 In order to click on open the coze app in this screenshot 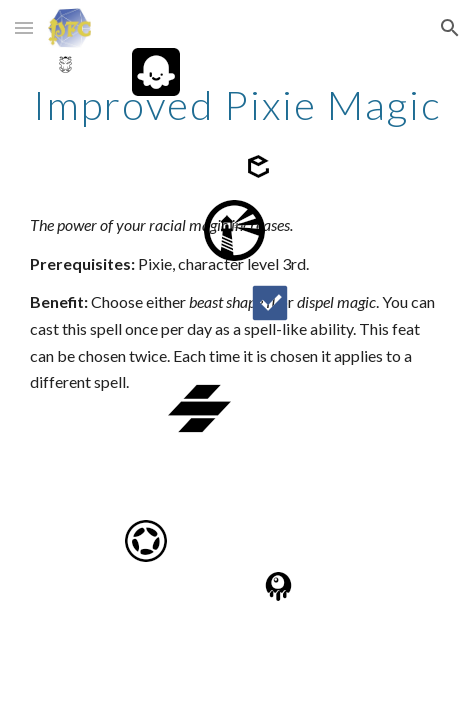, I will do `click(156, 72)`.